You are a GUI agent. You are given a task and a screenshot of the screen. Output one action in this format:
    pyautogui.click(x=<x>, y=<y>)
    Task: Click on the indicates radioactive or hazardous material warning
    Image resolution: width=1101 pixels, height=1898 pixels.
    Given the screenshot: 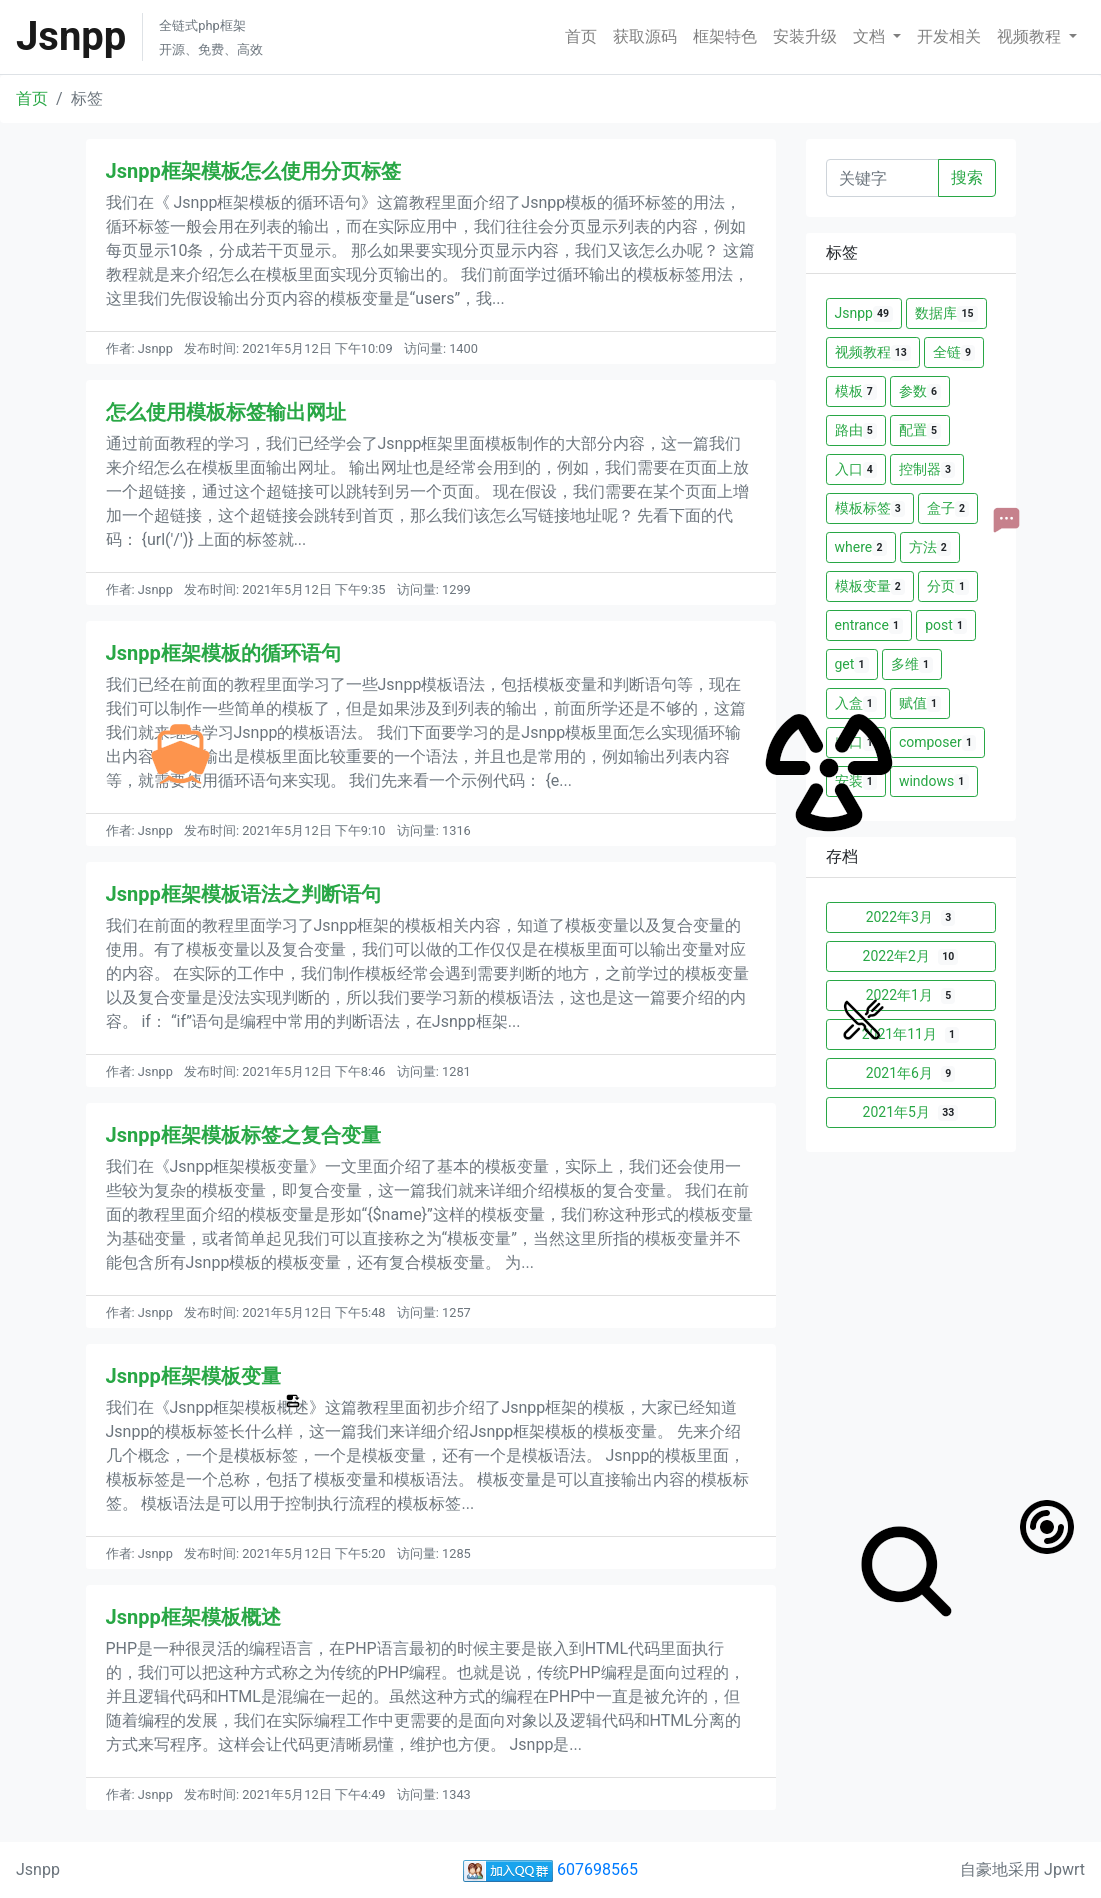 What is the action you would take?
    pyautogui.click(x=829, y=768)
    